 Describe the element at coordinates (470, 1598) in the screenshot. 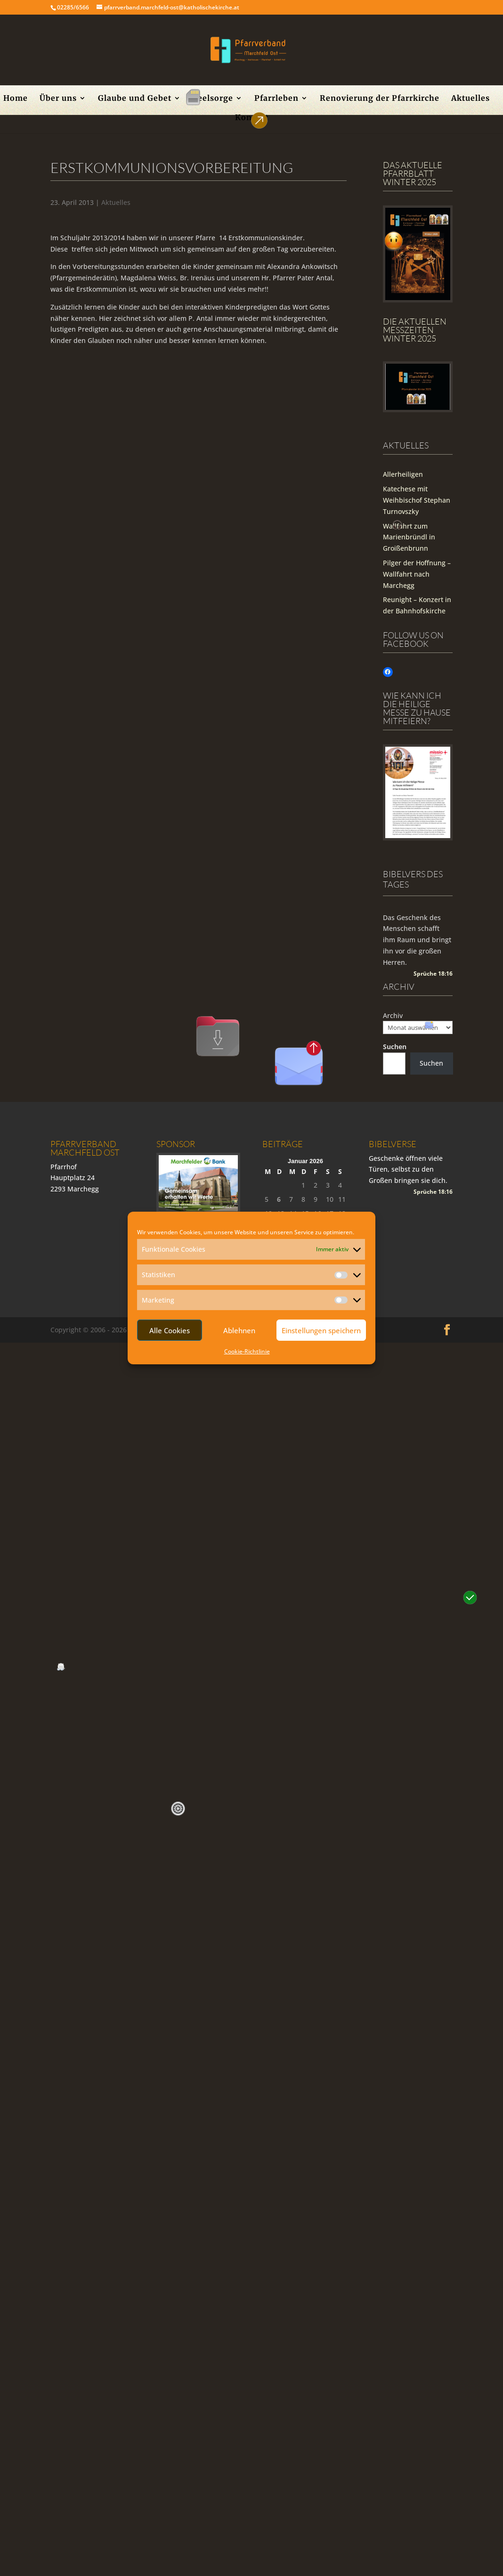

I see `indicates file has been successfully synced and shared` at that location.